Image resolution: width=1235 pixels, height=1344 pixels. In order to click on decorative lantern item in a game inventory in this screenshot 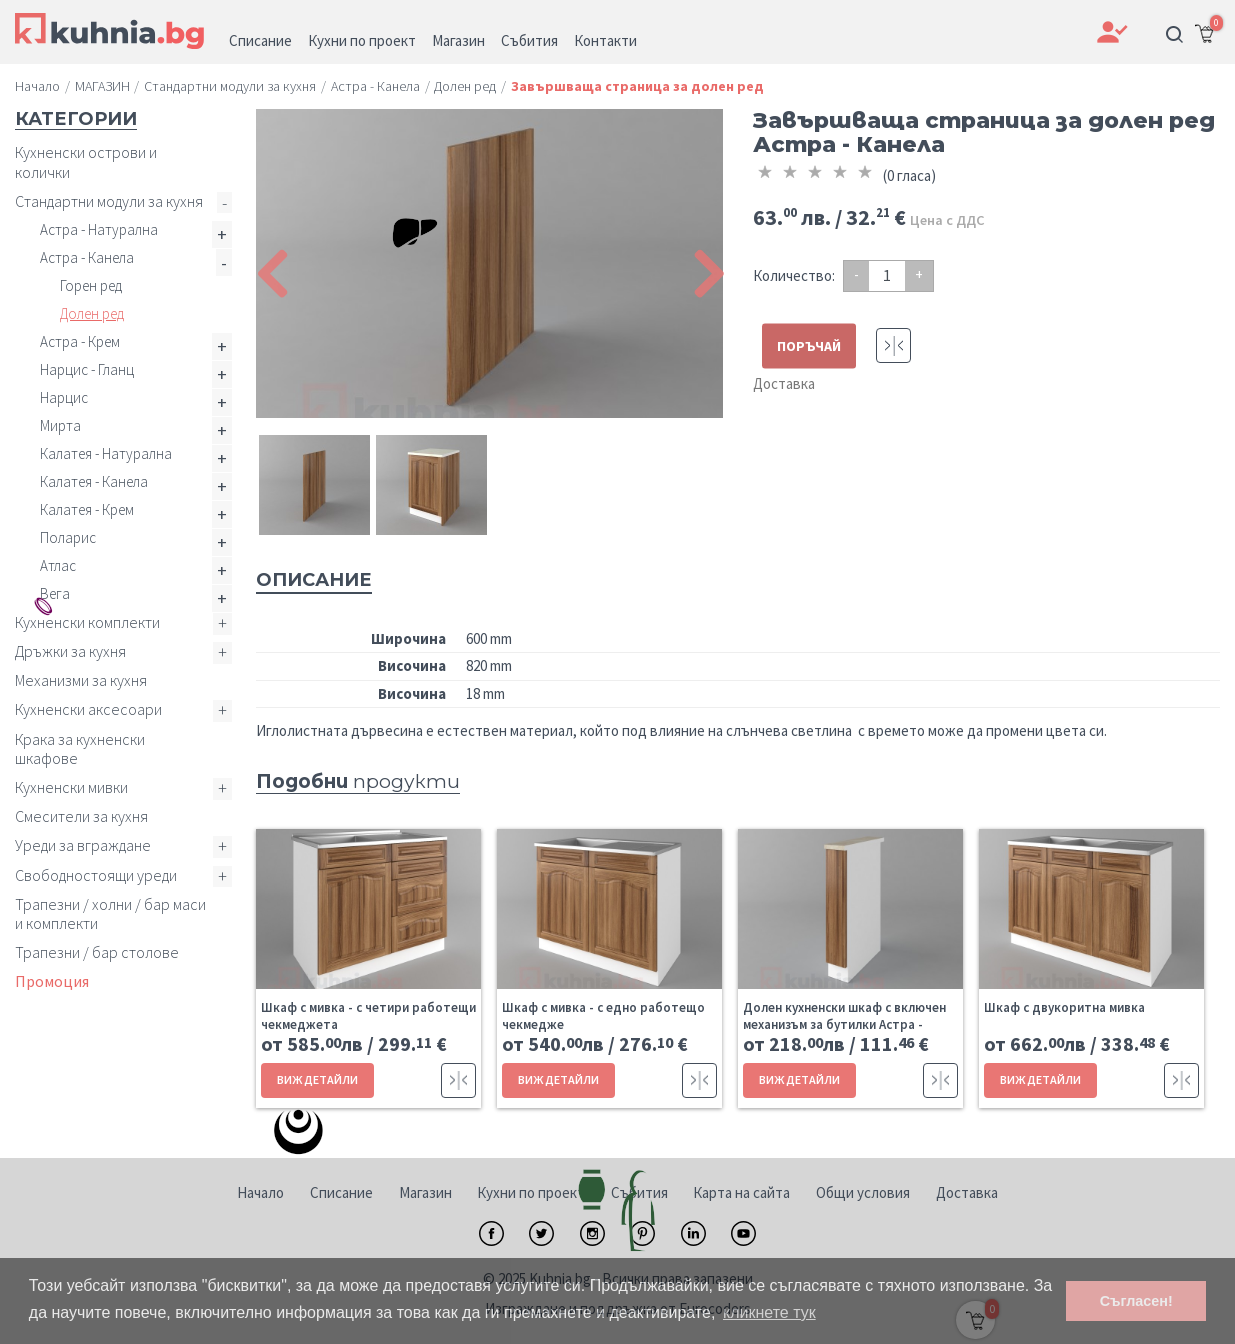, I will do `click(619, 1210)`.